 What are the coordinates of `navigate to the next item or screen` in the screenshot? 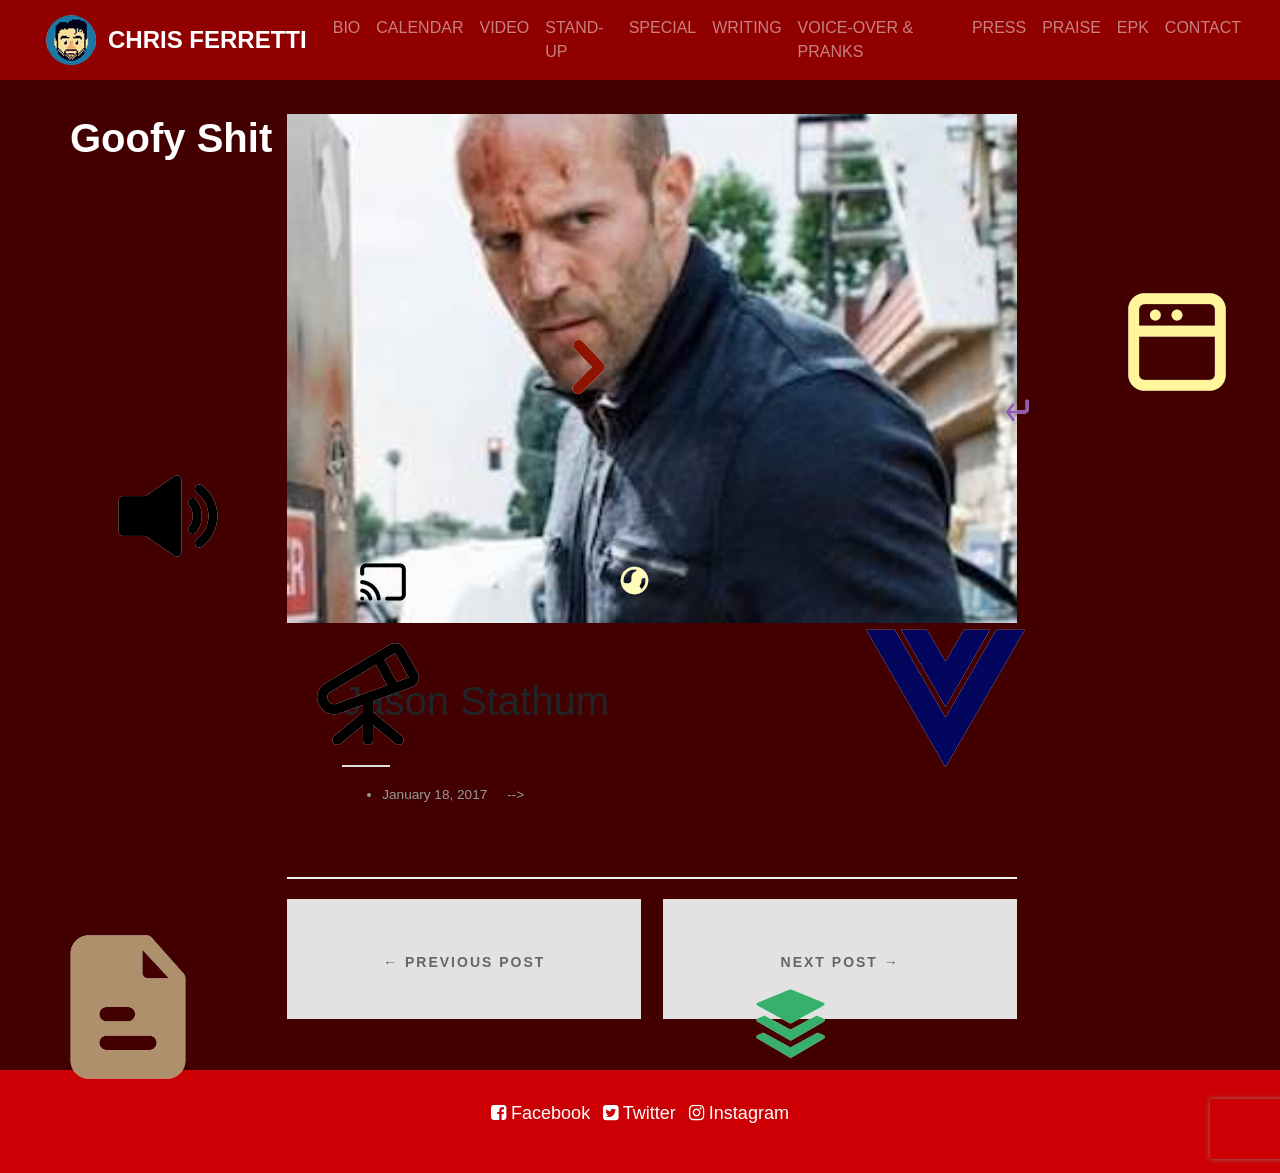 It's located at (586, 367).